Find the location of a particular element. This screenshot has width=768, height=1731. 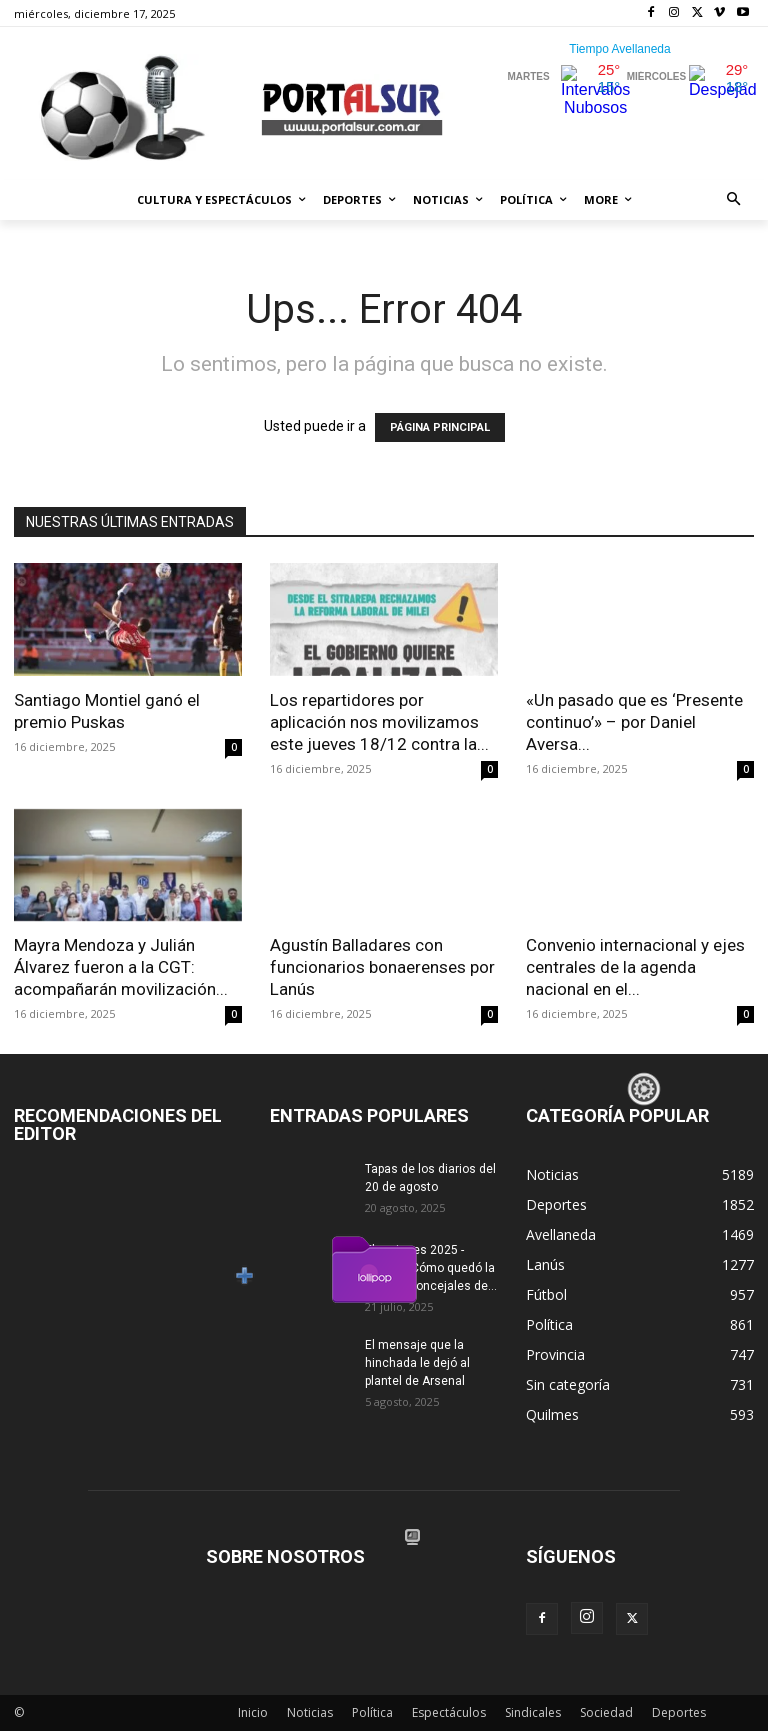

open android lollipop system folder is located at coordinates (374, 1272).